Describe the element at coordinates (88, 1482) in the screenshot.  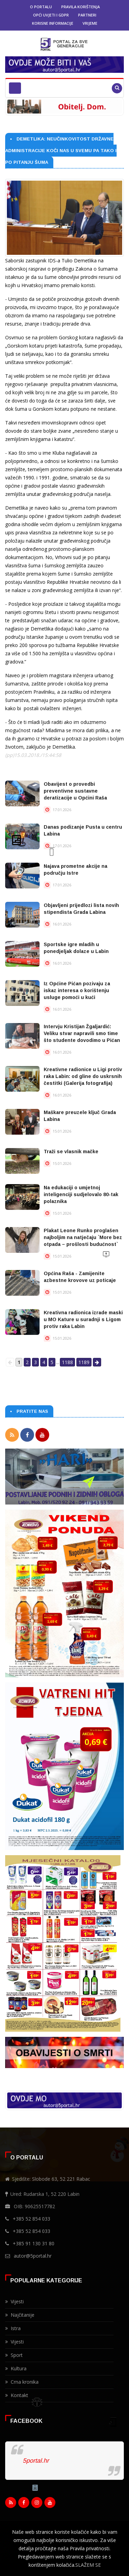
I see `send a message` at that location.